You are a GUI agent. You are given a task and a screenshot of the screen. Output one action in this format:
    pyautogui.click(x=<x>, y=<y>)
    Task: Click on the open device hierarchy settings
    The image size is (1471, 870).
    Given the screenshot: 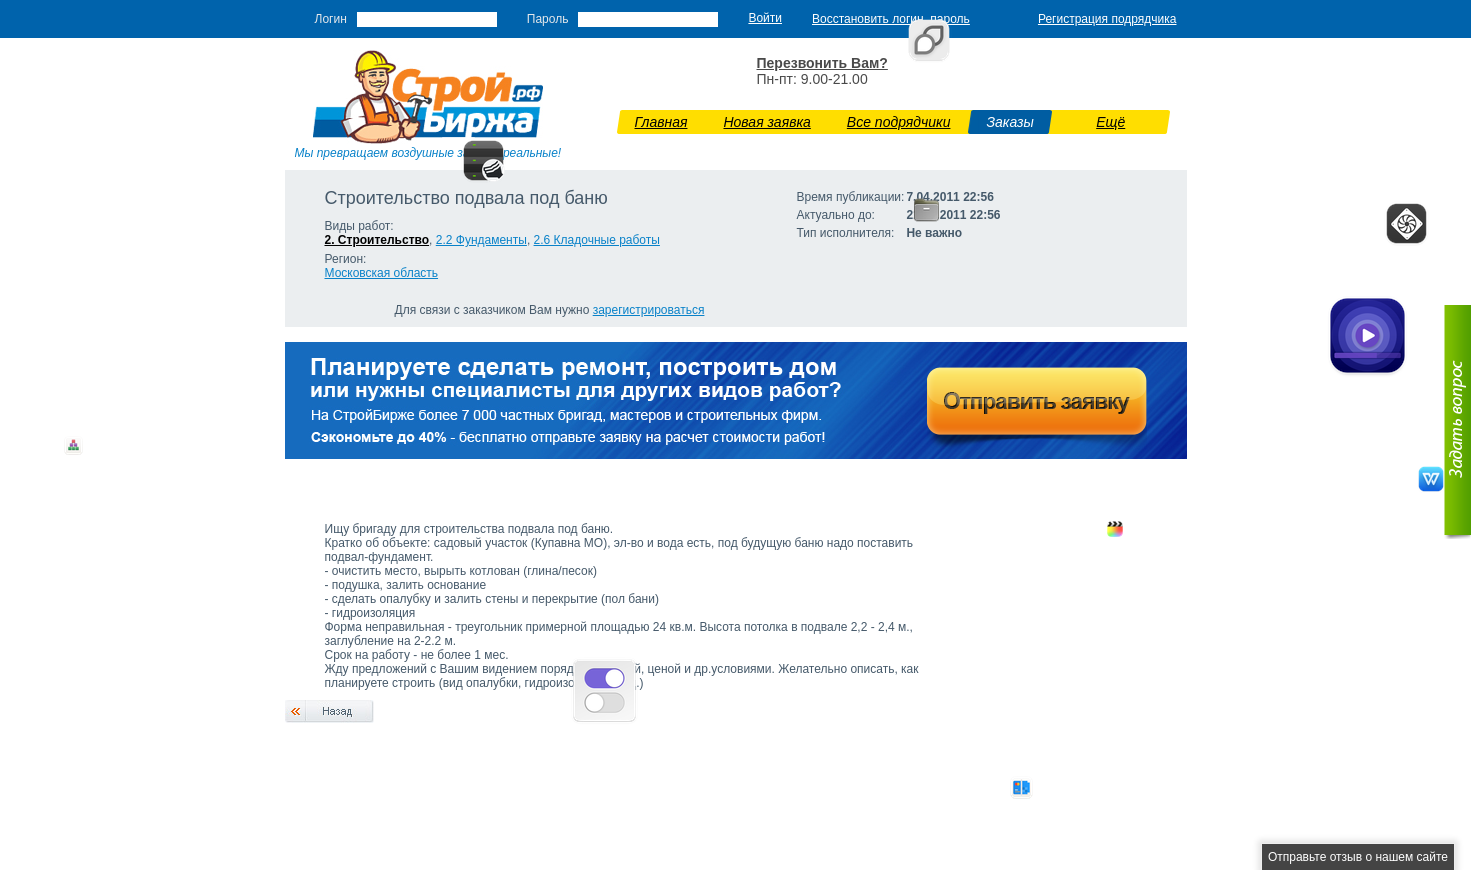 What is the action you would take?
    pyautogui.click(x=73, y=445)
    